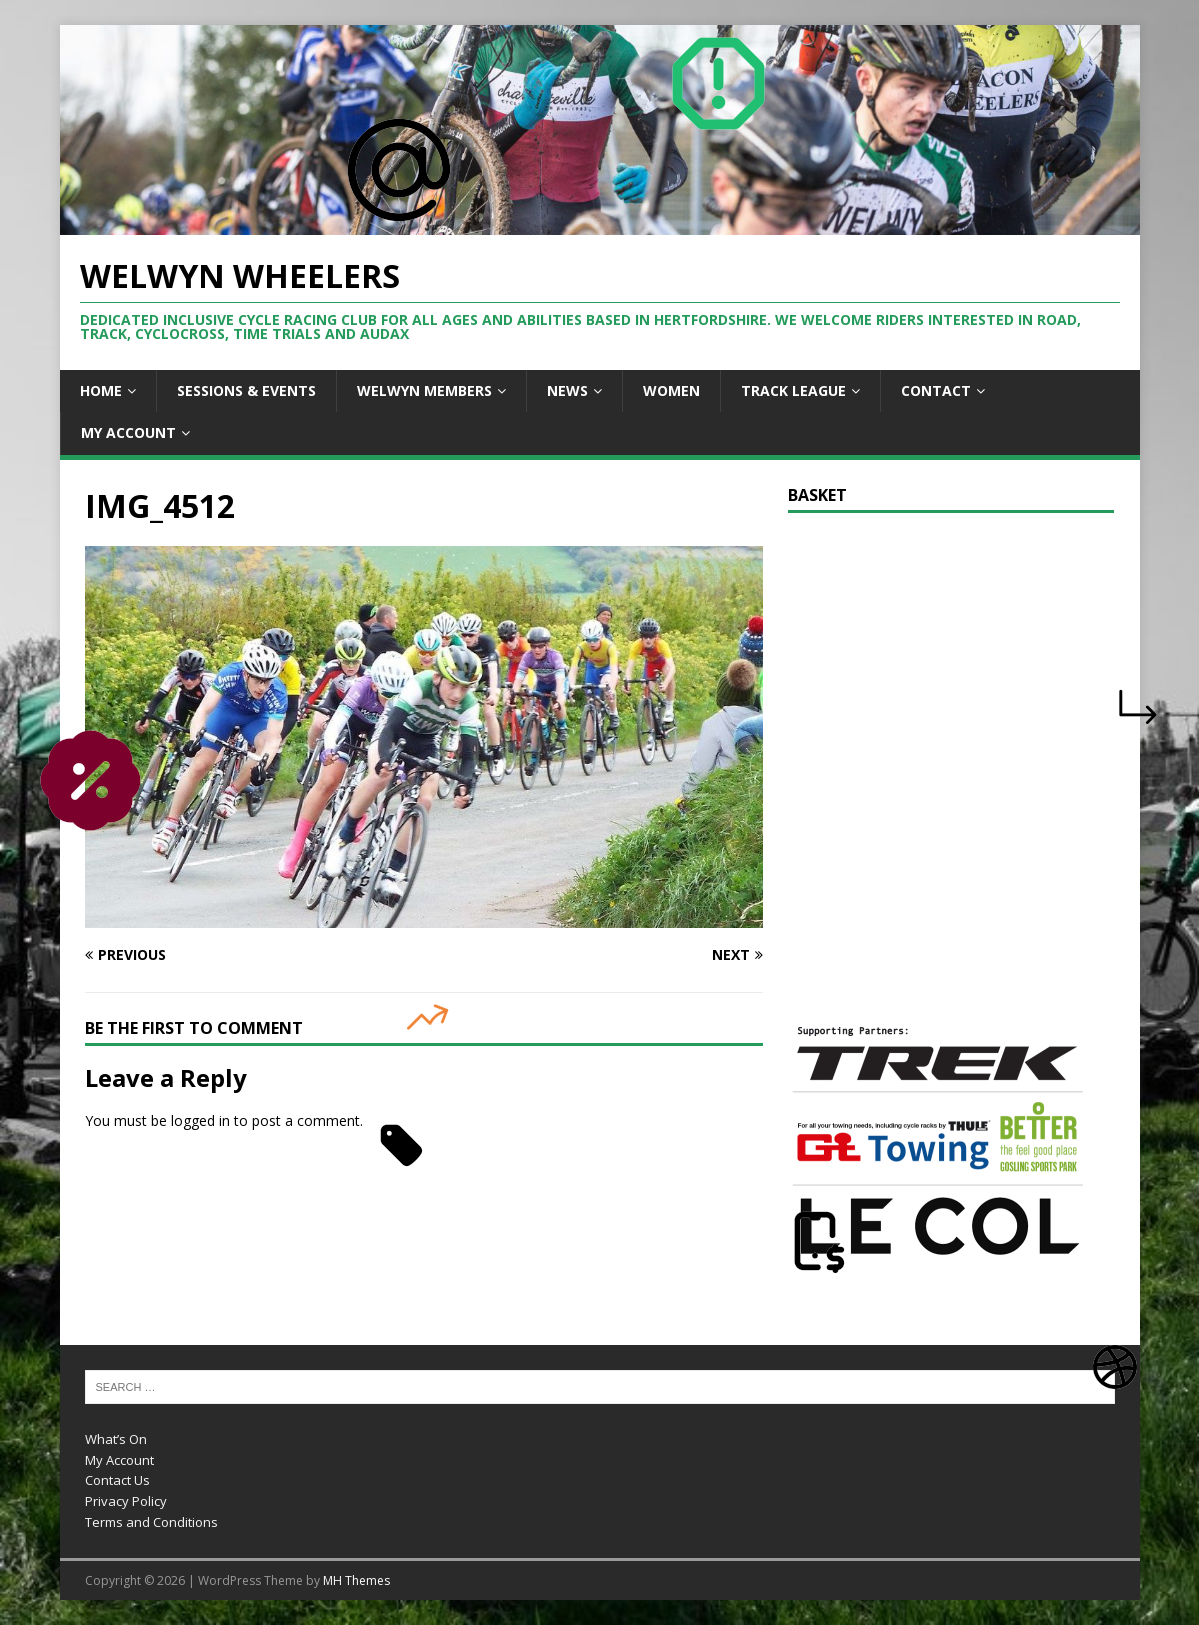 The image size is (1199, 1625). I want to click on indicates a warning or critical alert, so click(718, 83).